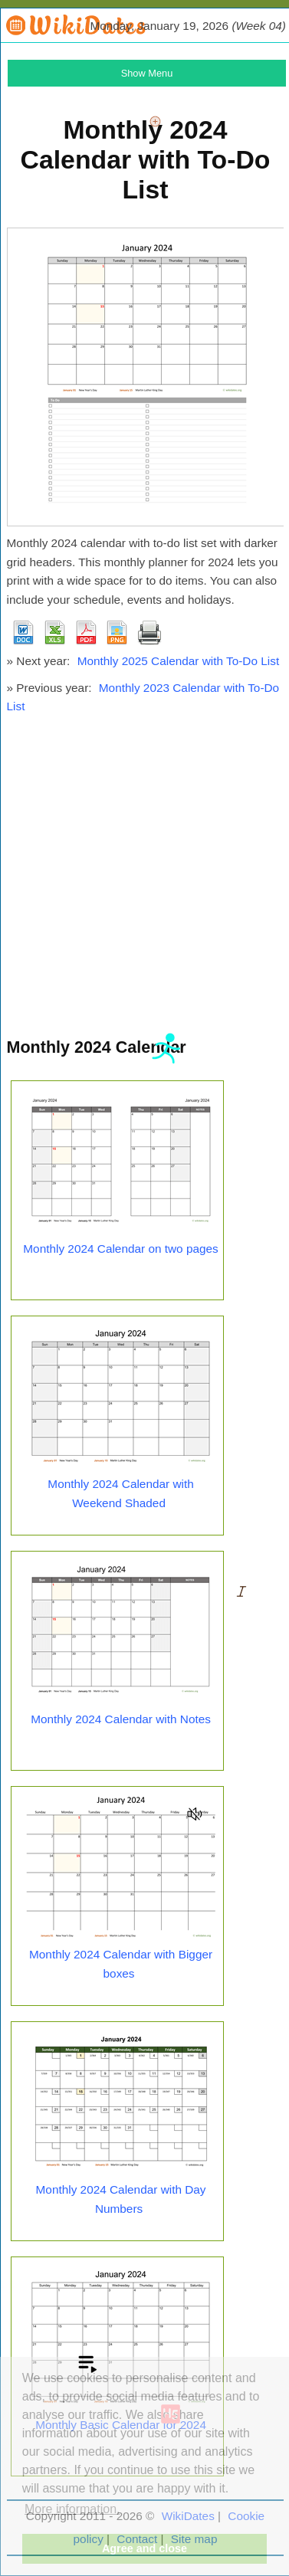  Describe the element at coordinates (155, 121) in the screenshot. I see `add a new item` at that location.